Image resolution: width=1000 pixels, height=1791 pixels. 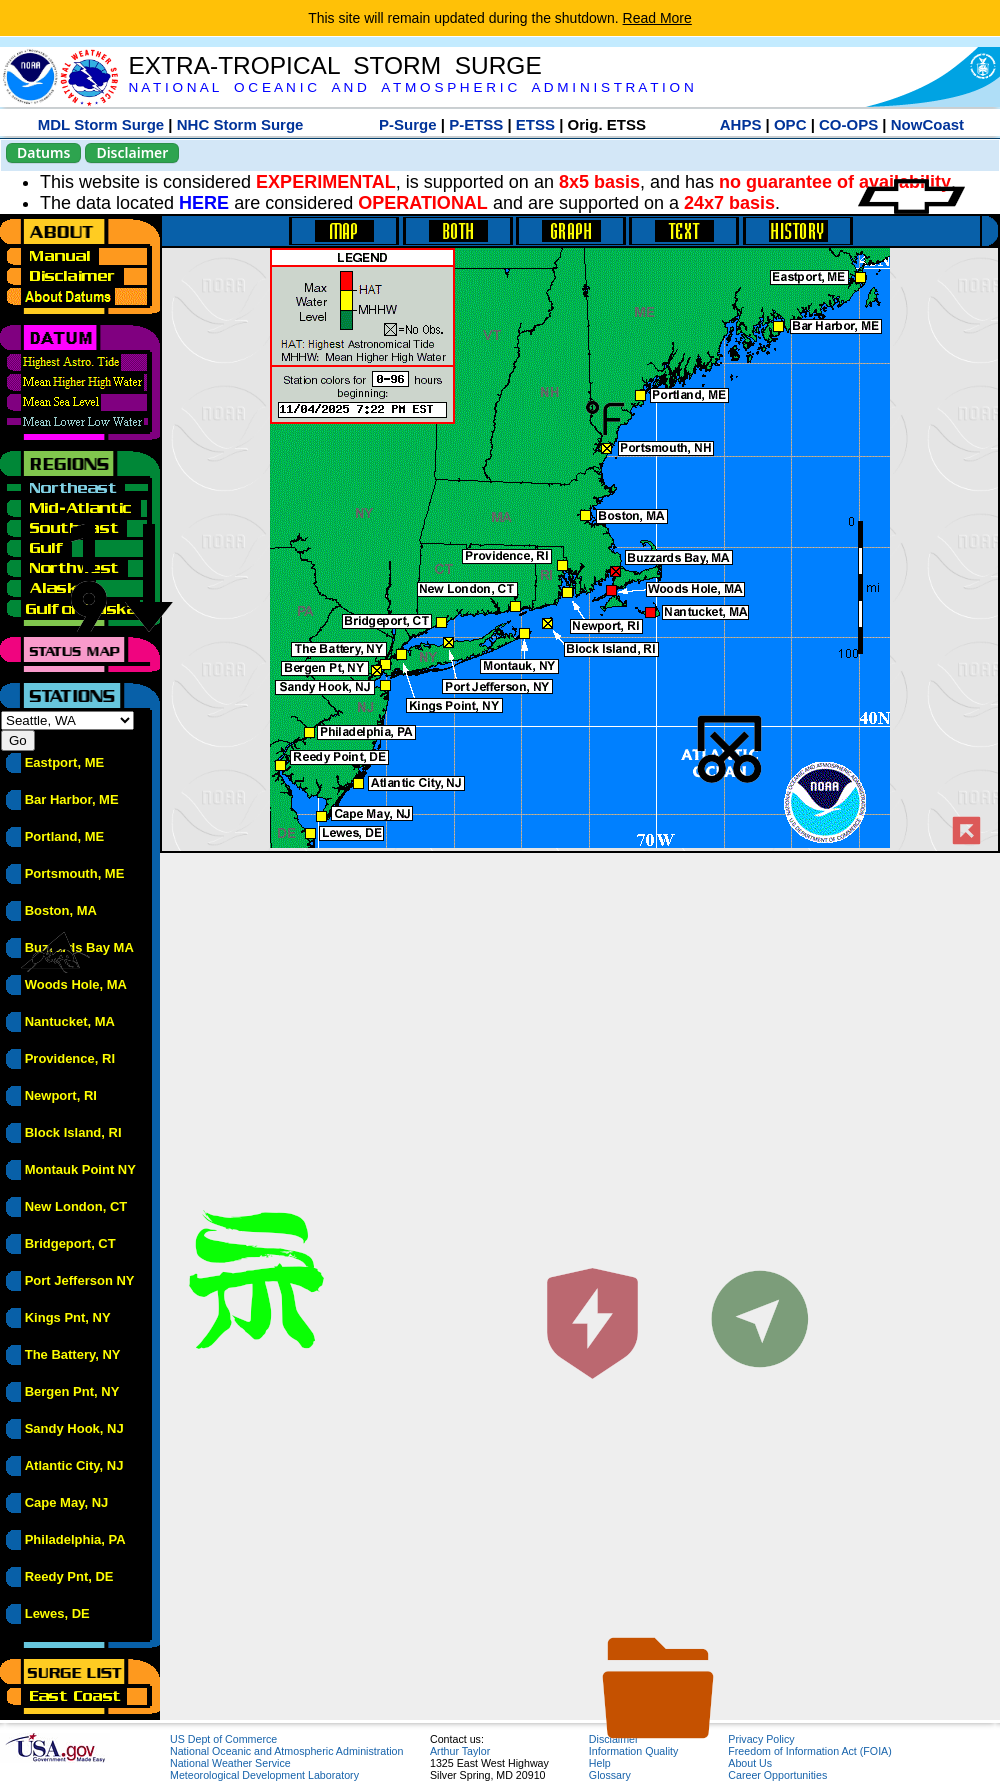 What do you see at coordinates (729, 747) in the screenshot?
I see `capture a screenshot` at bounding box center [729, 747].